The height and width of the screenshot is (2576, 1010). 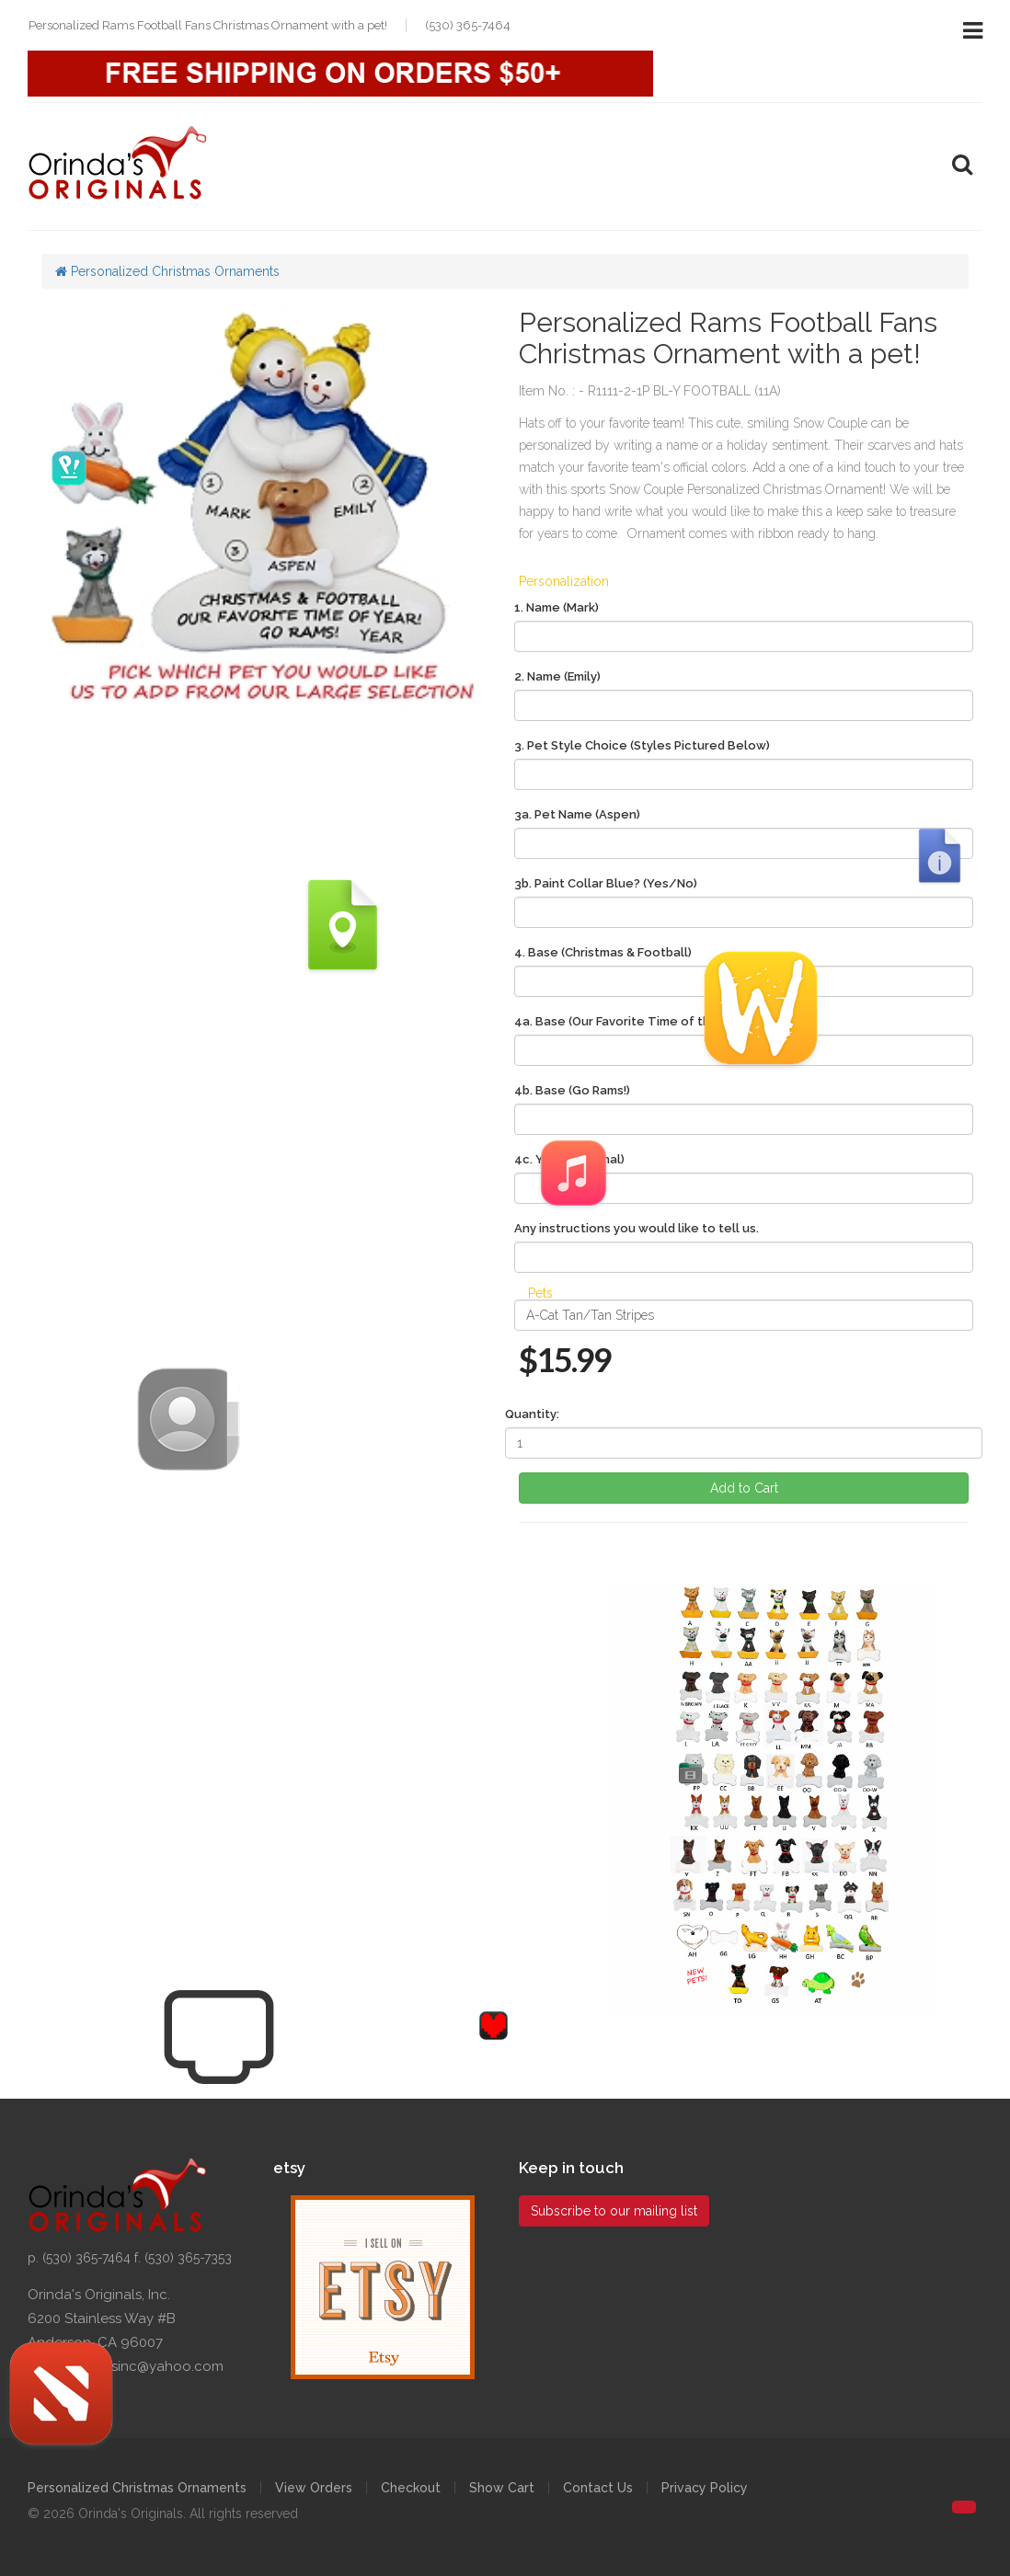 I want to click on open your videos folder, so click(x=690, y=1772).